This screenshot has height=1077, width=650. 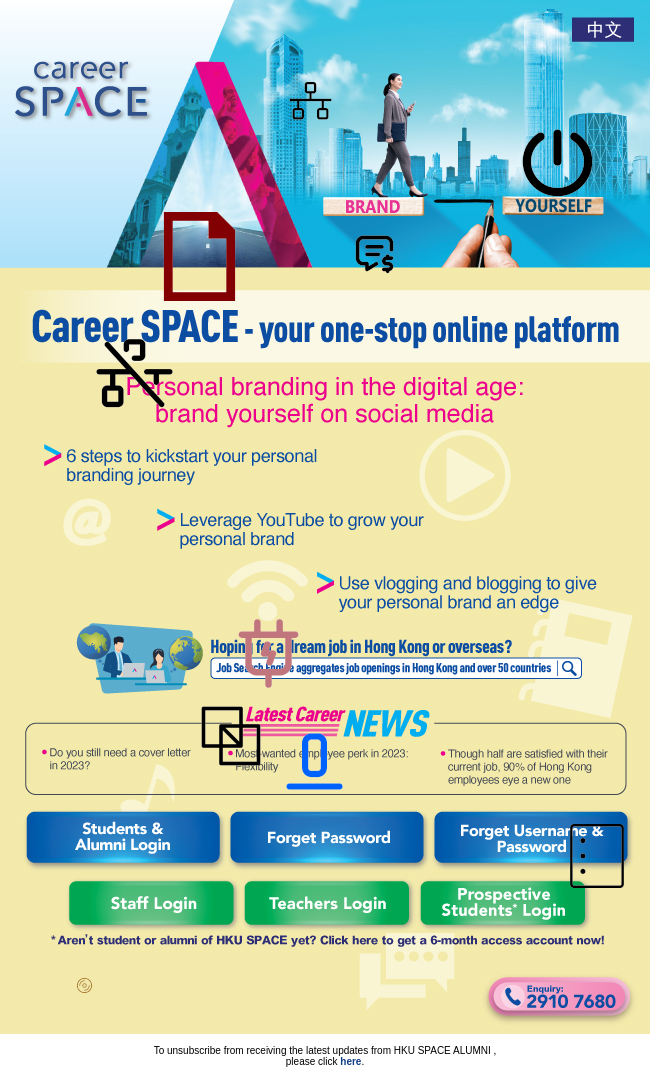 What do you see at coordinates (231, 736) in the screenshot?
I see `merge or intersect selected layers` at bounding box center [231, 736].